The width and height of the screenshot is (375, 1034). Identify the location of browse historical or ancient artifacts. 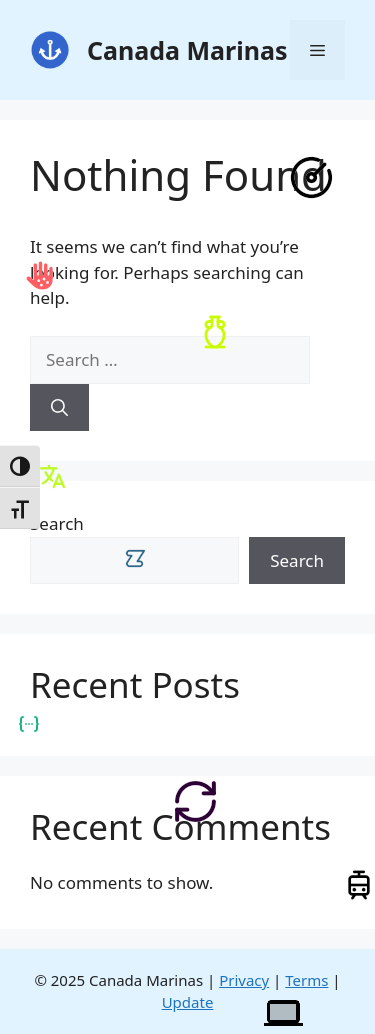
(215, 332).